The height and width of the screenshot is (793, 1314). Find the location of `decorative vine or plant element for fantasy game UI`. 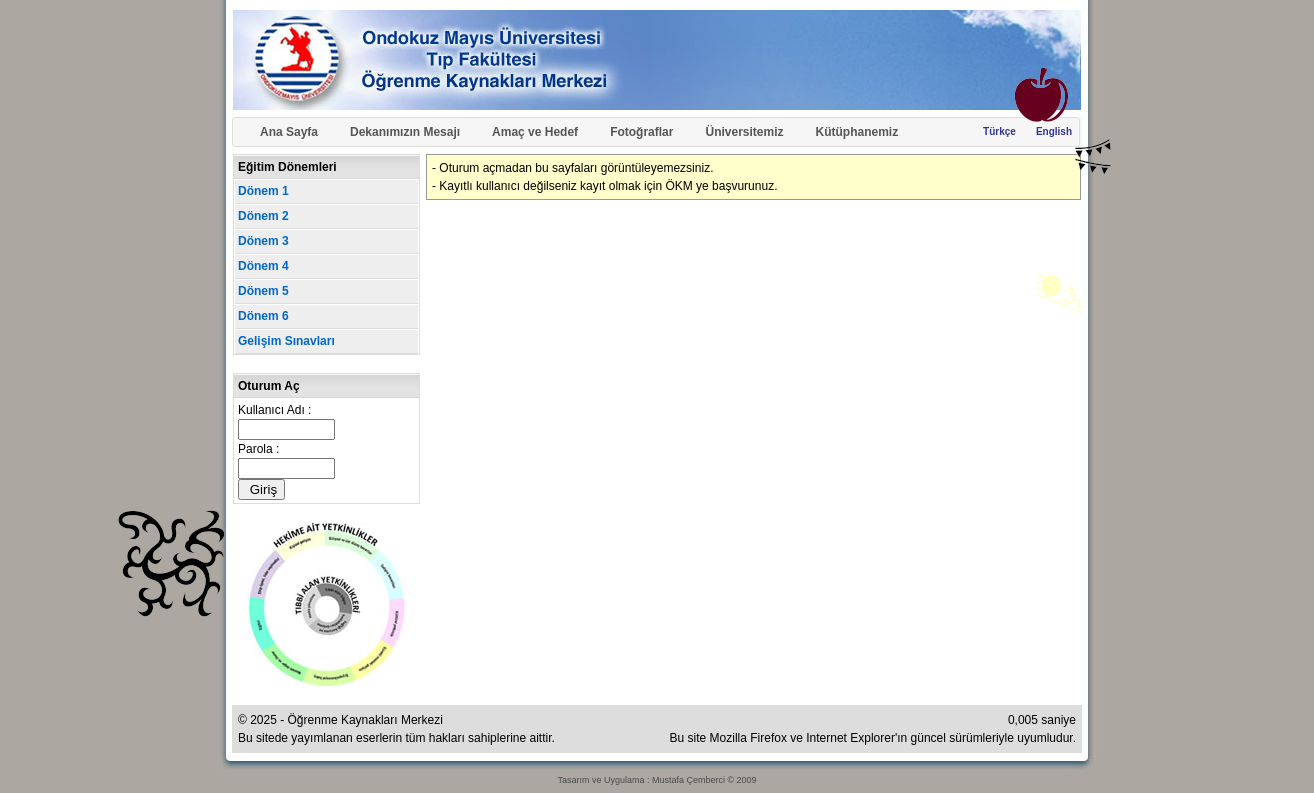

decorative vine or plant element for fantasy game UI is located at coordinates (171, 563).